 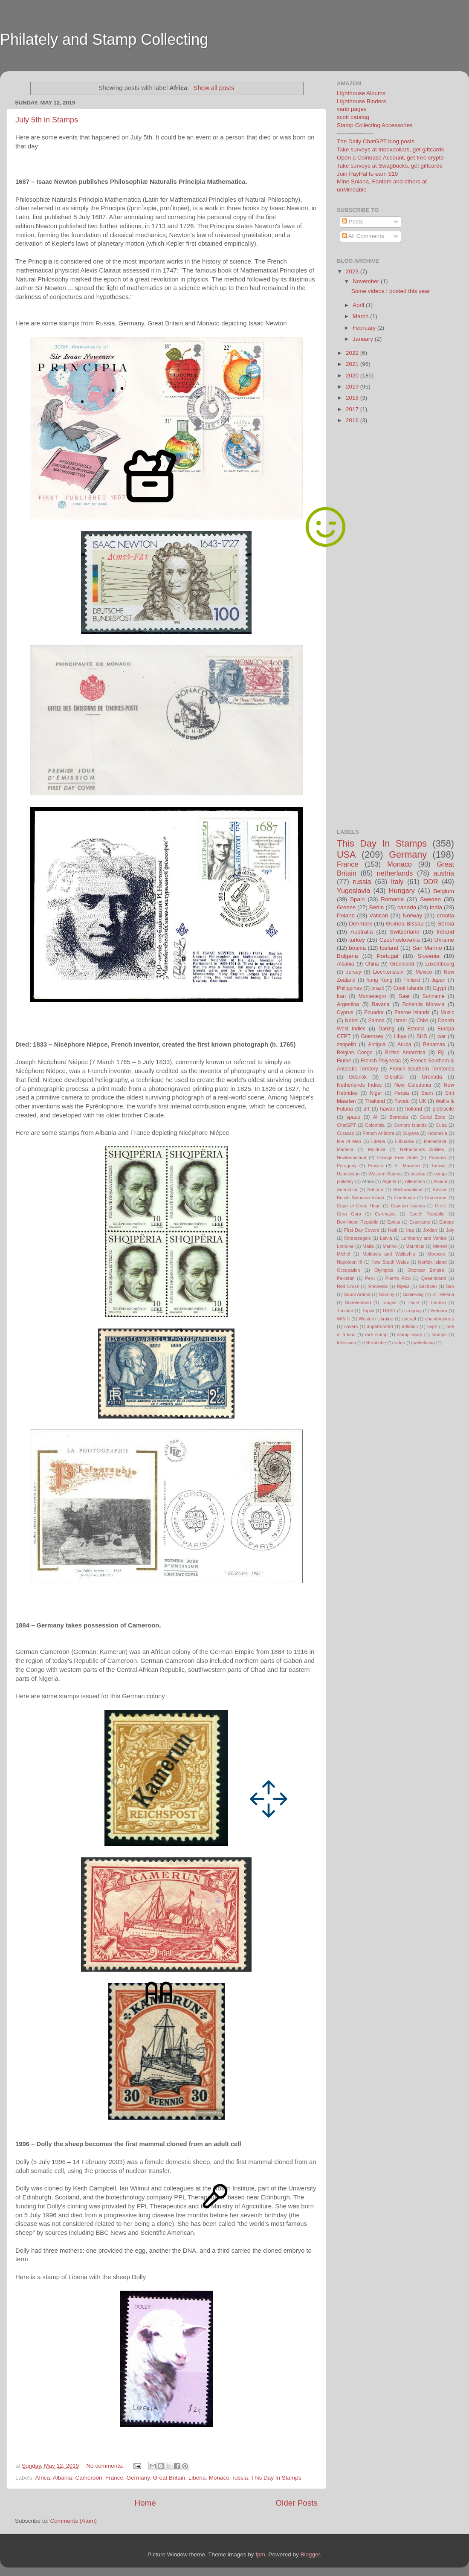 I want to click on insert a winking emoji into your message, so click(x=325, y=527).